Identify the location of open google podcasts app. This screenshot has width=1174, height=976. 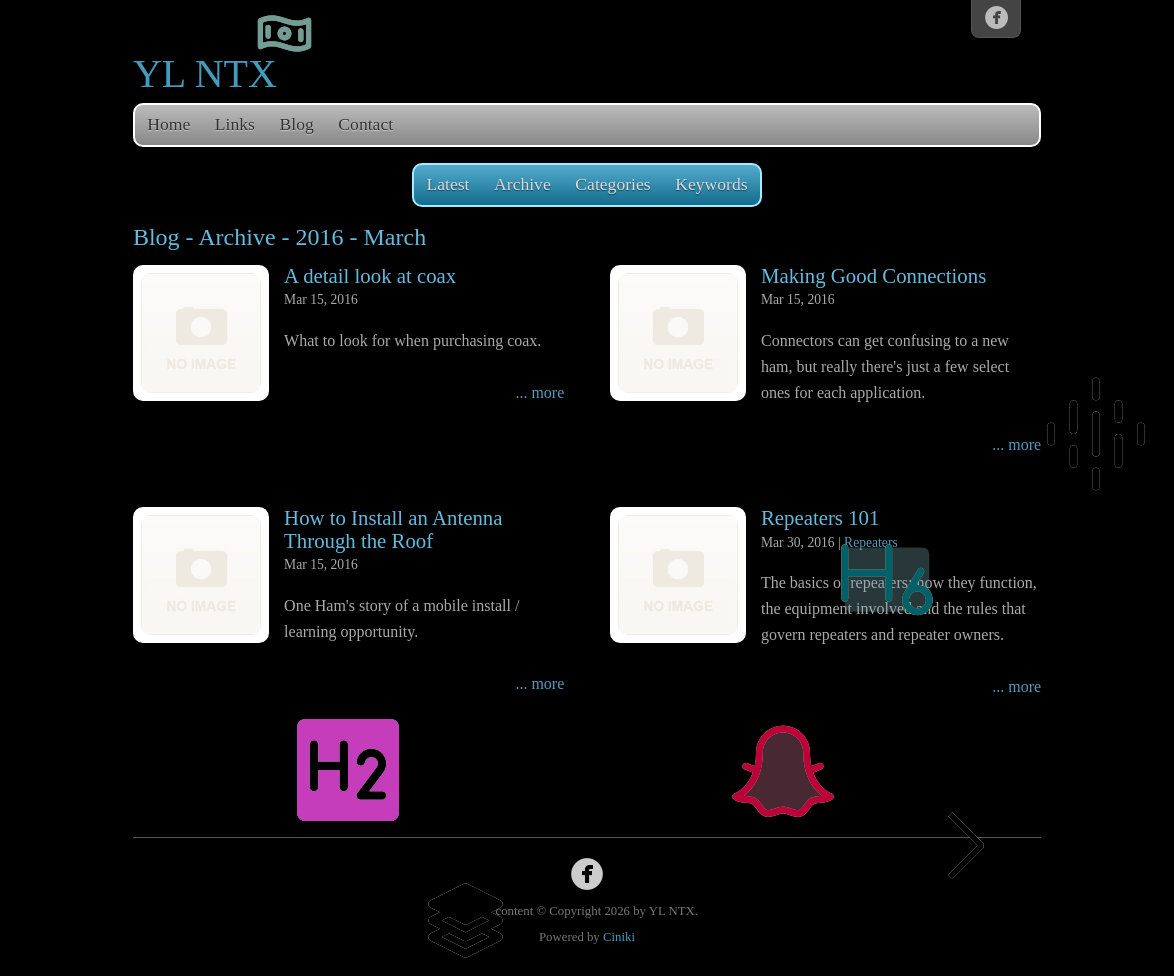
(1096, 434).